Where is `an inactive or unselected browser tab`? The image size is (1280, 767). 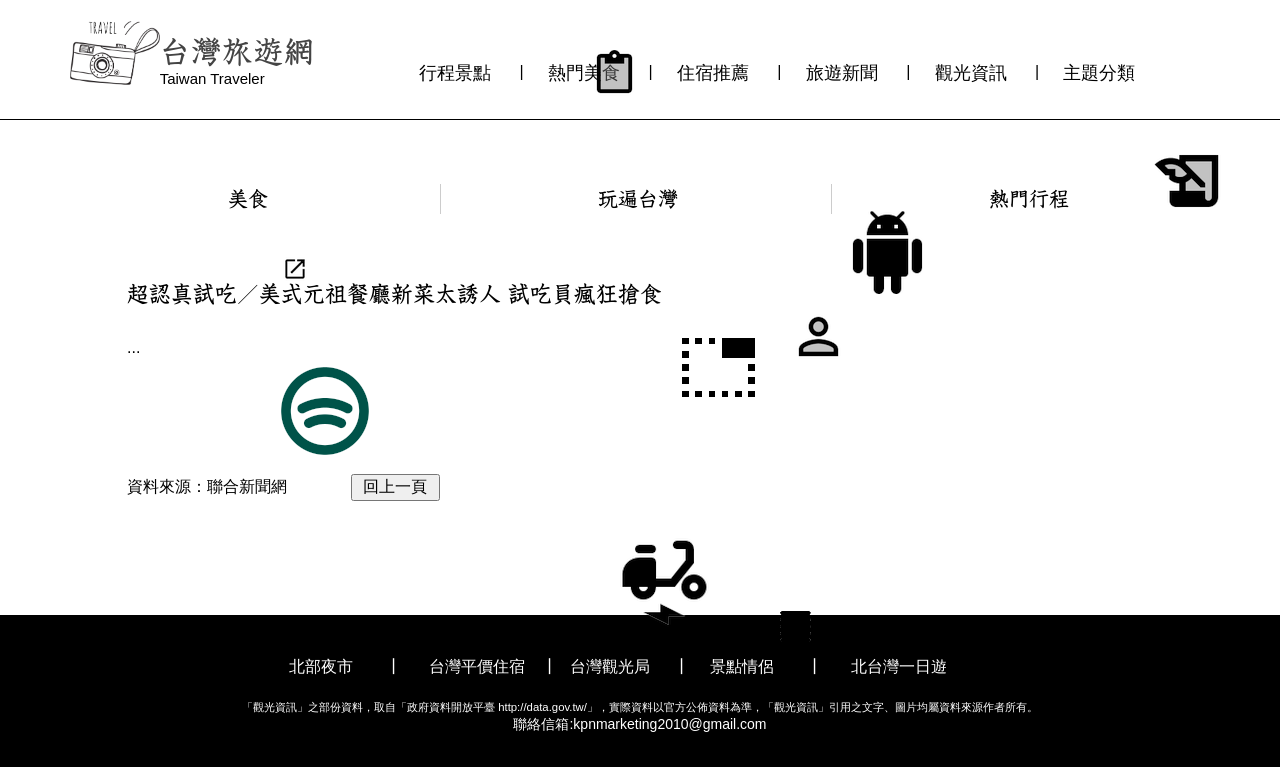
an inactive or unselected browser tab is located at coordinates (718, 367).